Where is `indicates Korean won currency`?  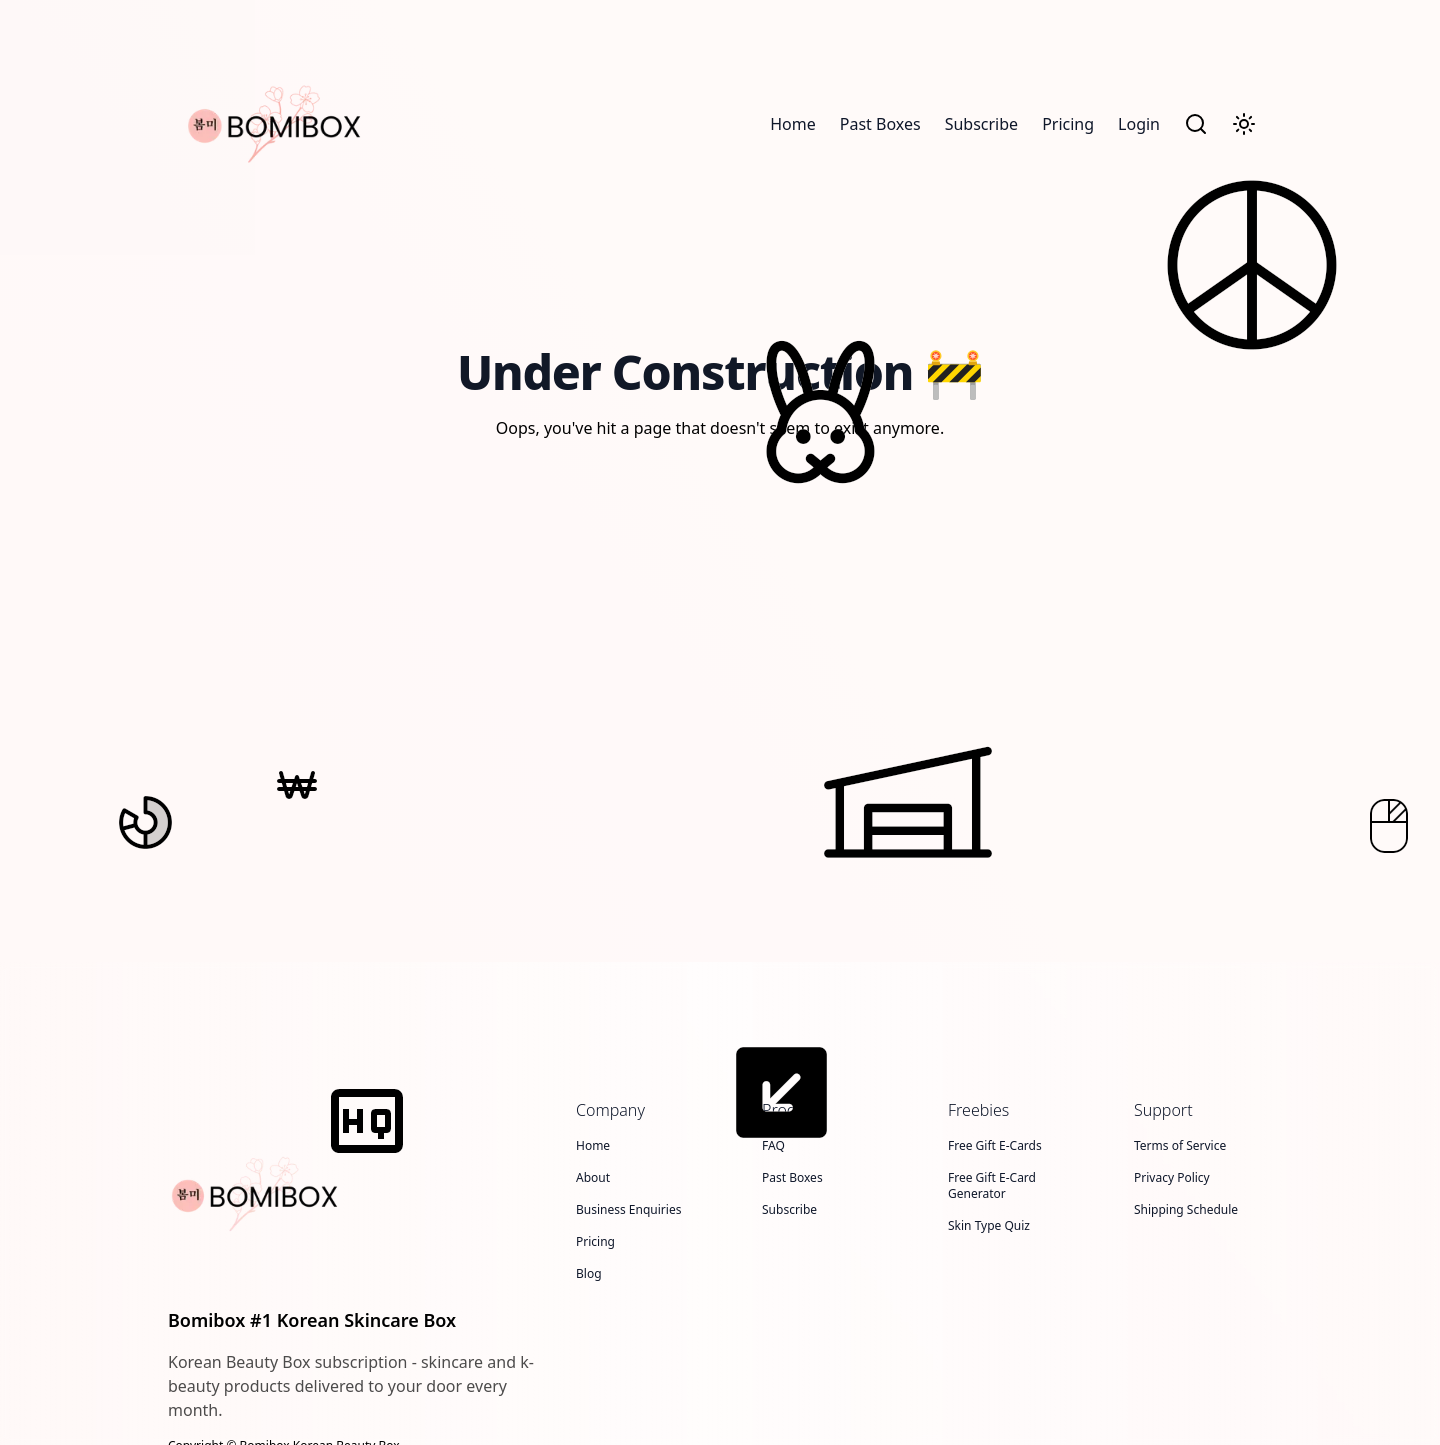
indicates Korean won currency is located at coordinates (297, 785).